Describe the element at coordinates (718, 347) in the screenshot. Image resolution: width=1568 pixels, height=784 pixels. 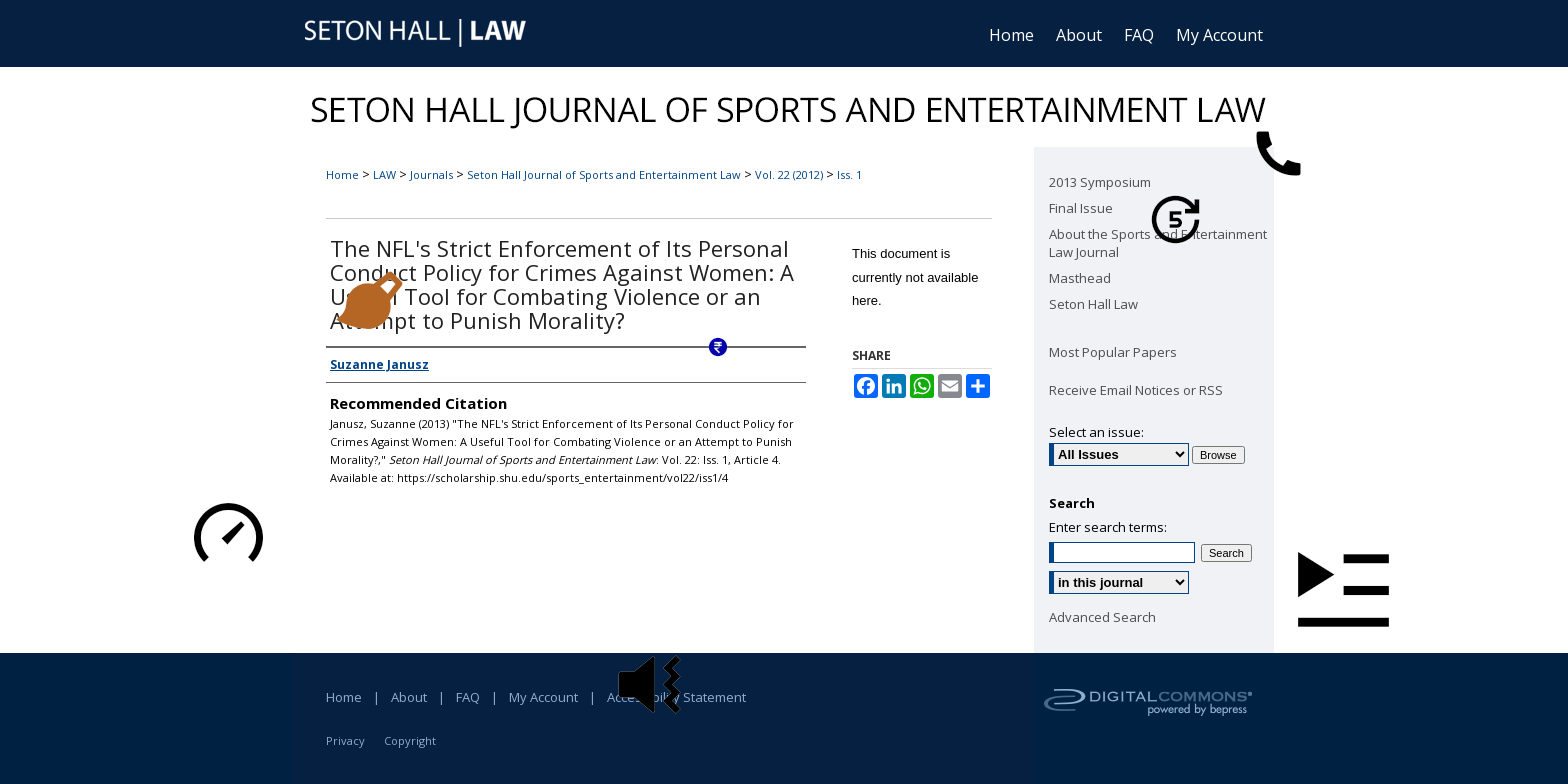
I see `view balance in Indian rupees` at that location.